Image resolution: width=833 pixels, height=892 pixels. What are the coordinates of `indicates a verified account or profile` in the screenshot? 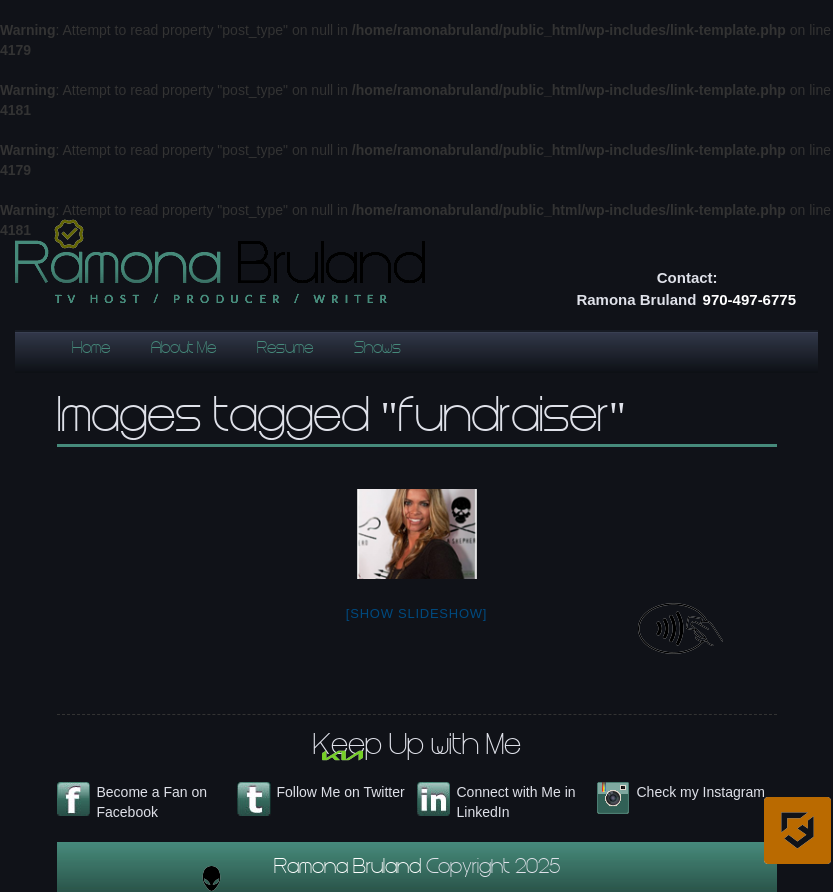 It's located at (69, 234).